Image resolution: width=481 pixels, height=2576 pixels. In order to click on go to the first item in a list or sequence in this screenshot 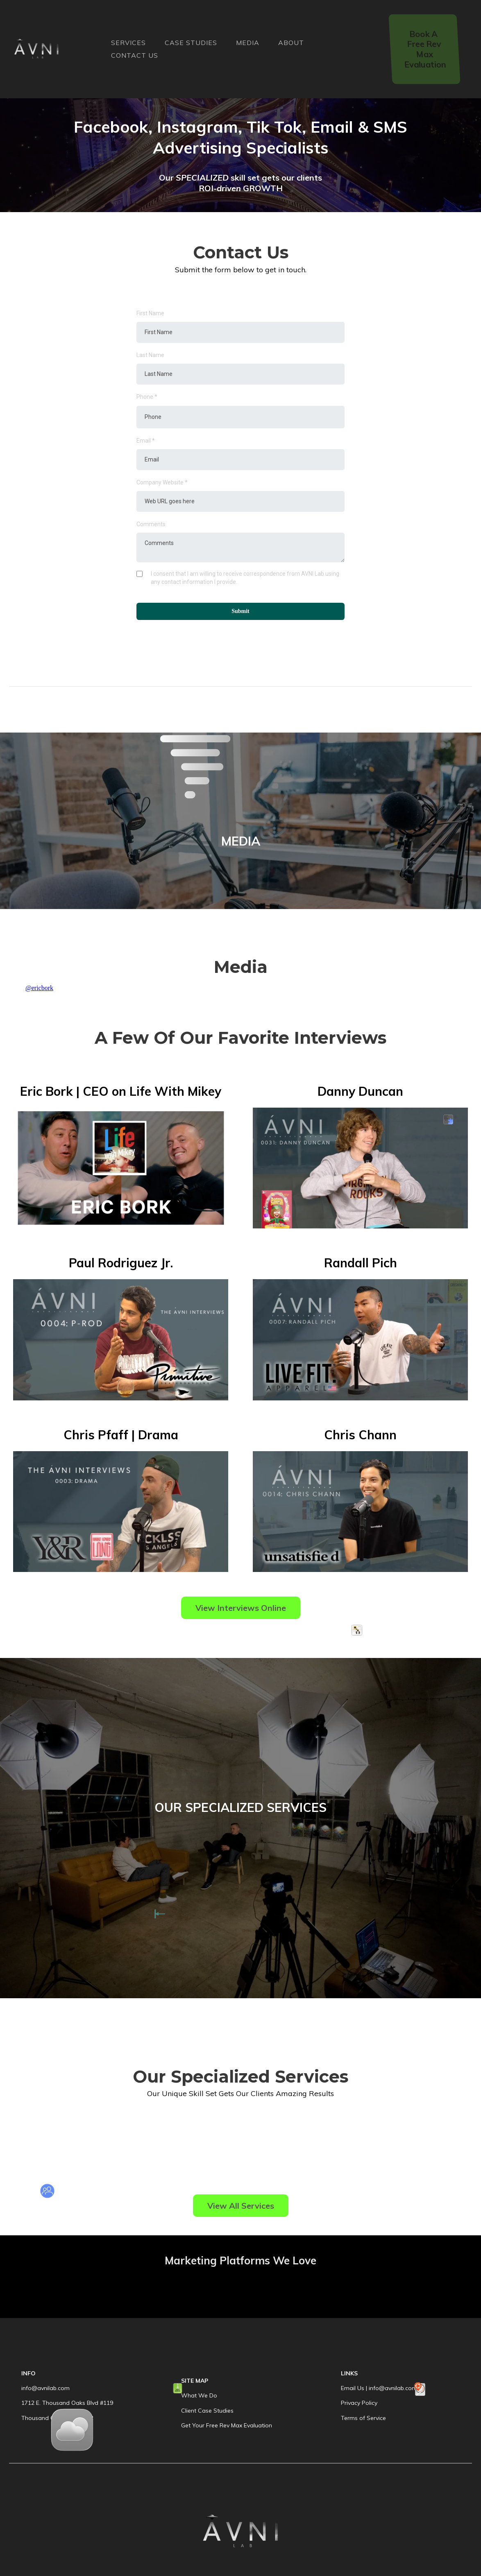, I will do `click(160, 1914)`.